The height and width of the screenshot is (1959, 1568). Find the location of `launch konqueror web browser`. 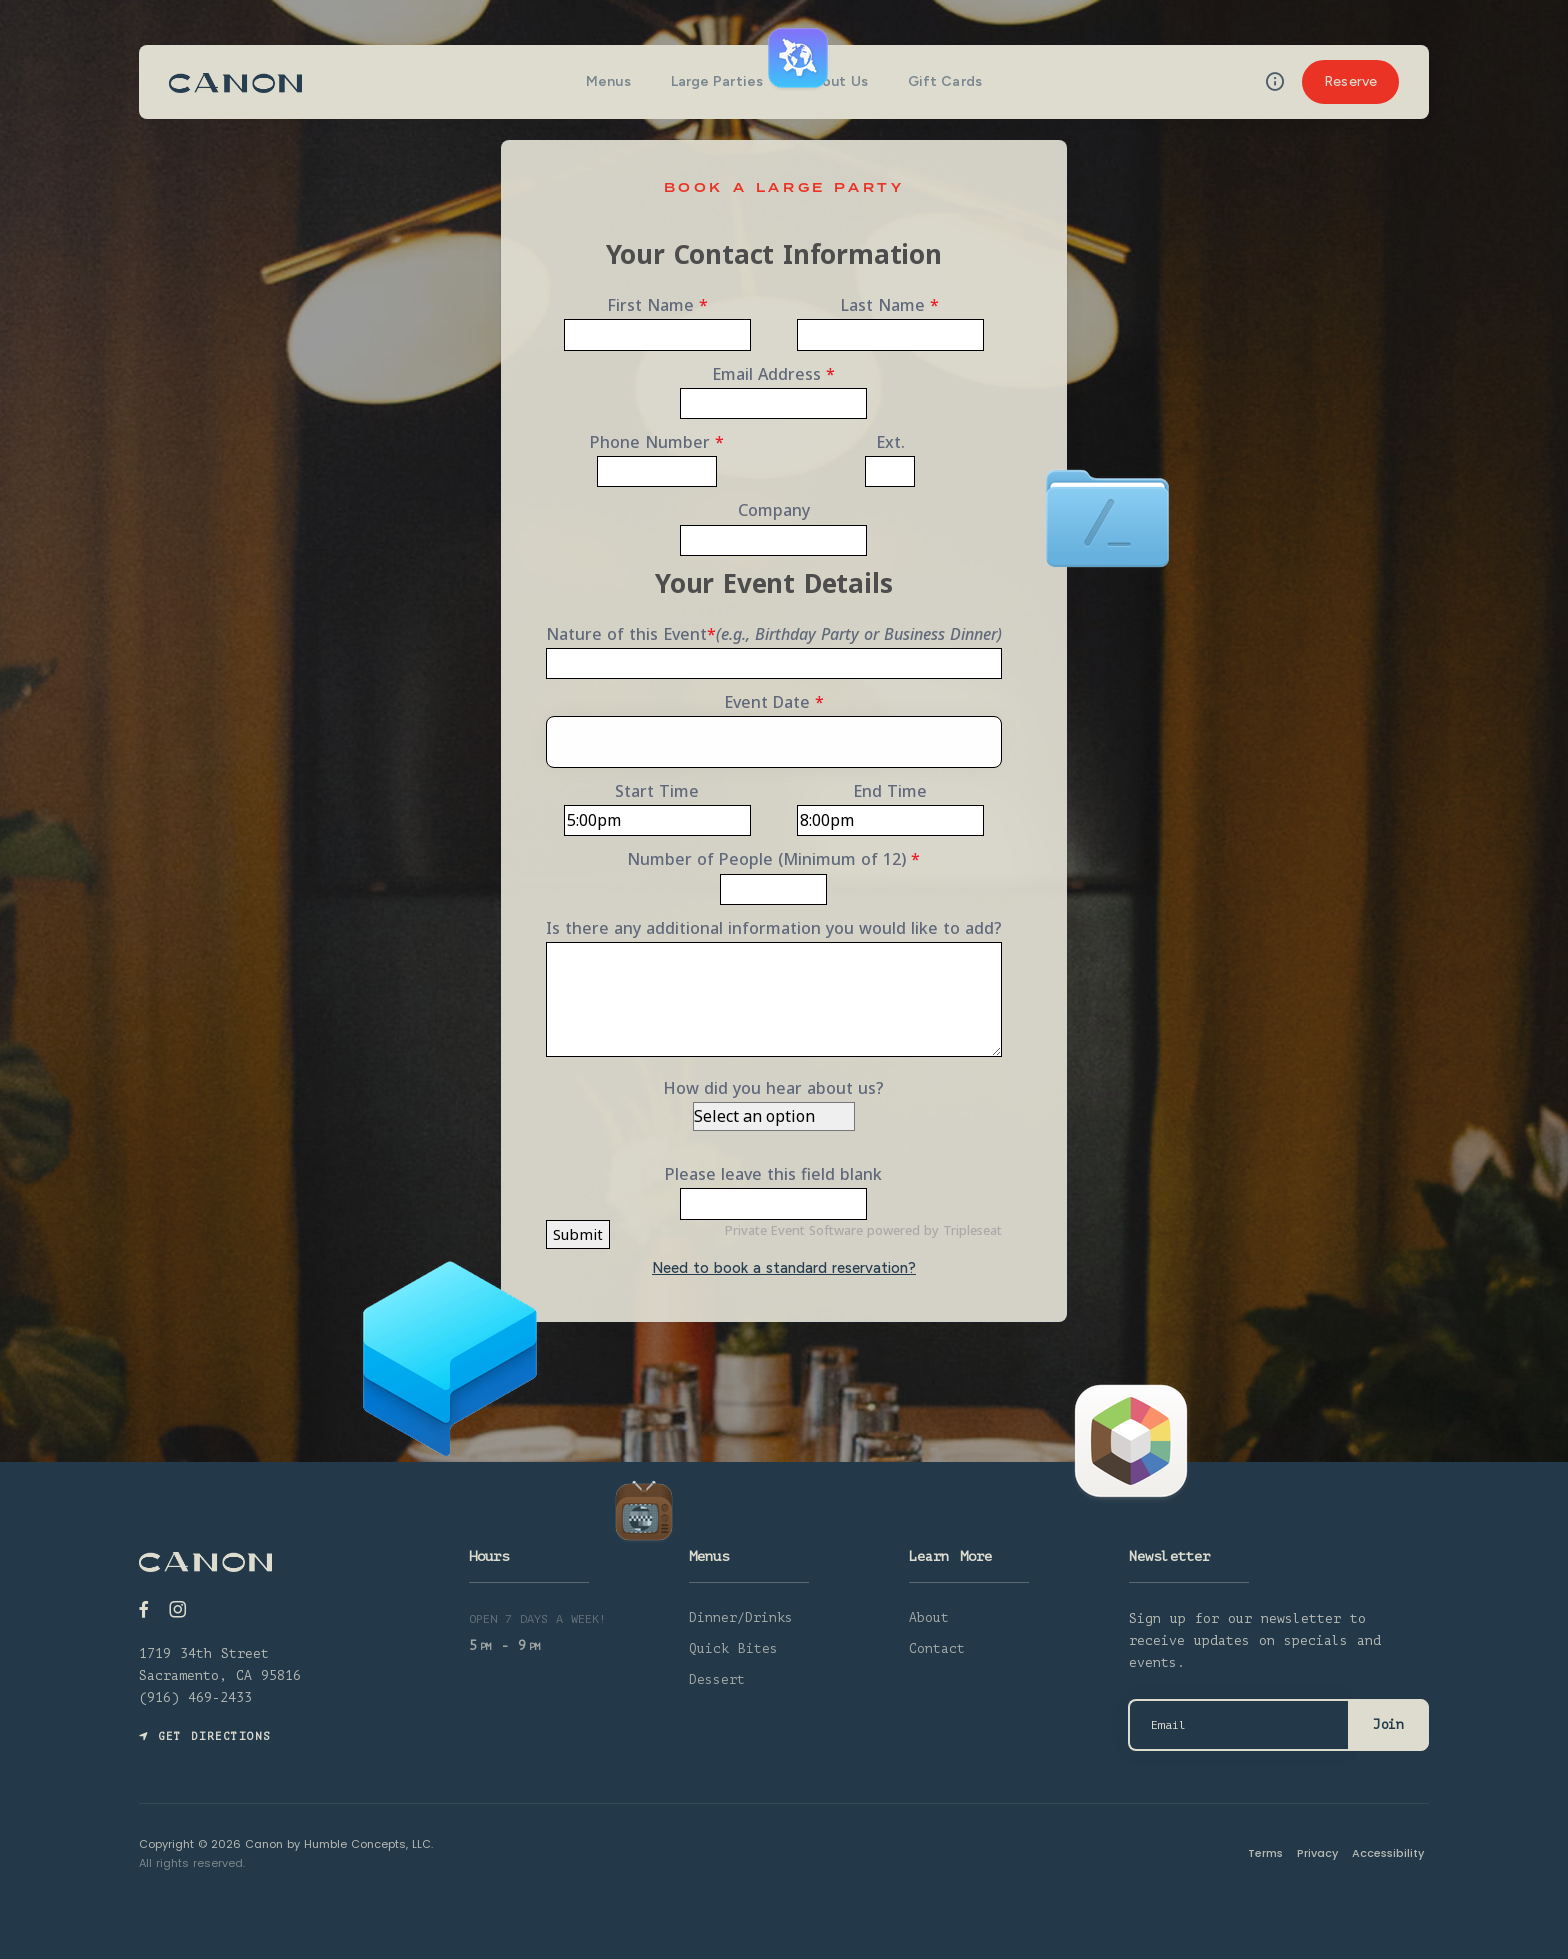

launch konqueror web browser is located at coordinates (798, 58).